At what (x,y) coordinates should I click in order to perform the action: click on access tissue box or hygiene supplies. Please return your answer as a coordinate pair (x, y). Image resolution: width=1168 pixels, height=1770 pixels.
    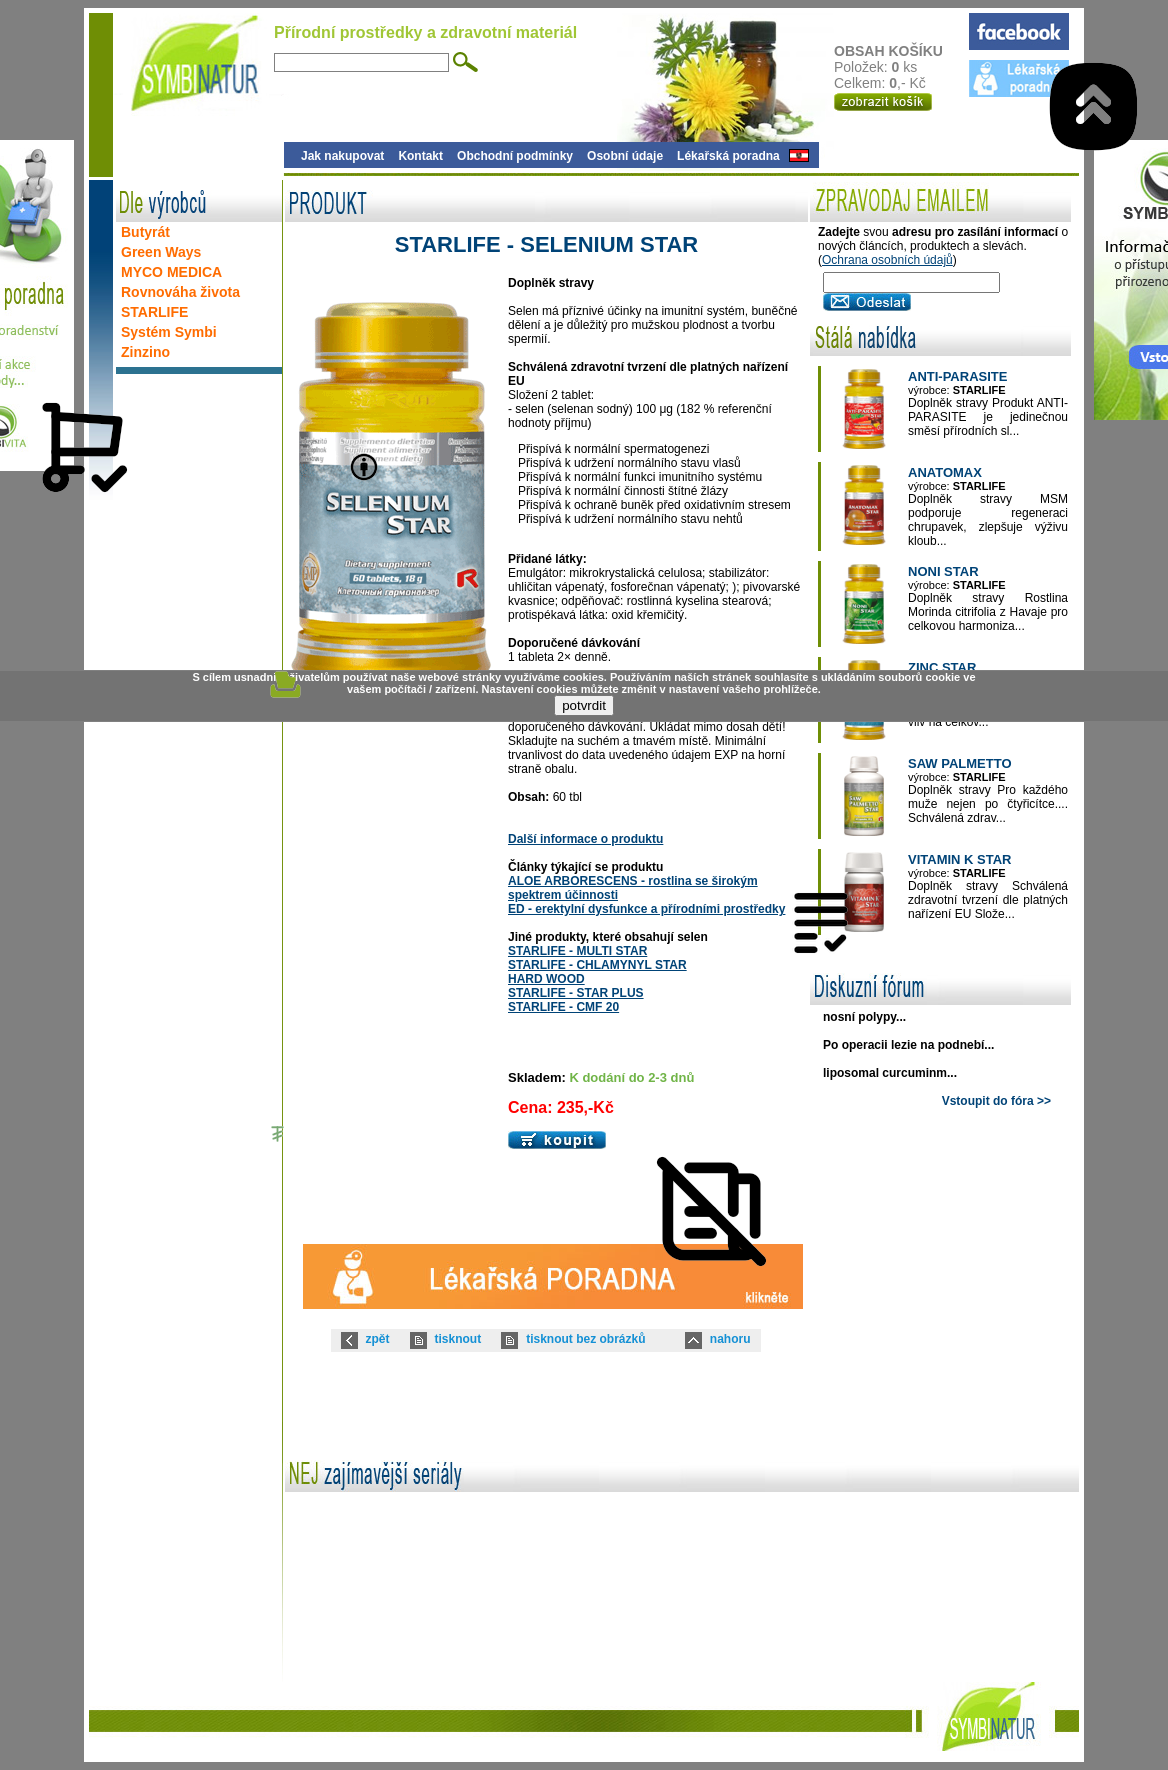
    Looking at the image, I should click on (285, 684).